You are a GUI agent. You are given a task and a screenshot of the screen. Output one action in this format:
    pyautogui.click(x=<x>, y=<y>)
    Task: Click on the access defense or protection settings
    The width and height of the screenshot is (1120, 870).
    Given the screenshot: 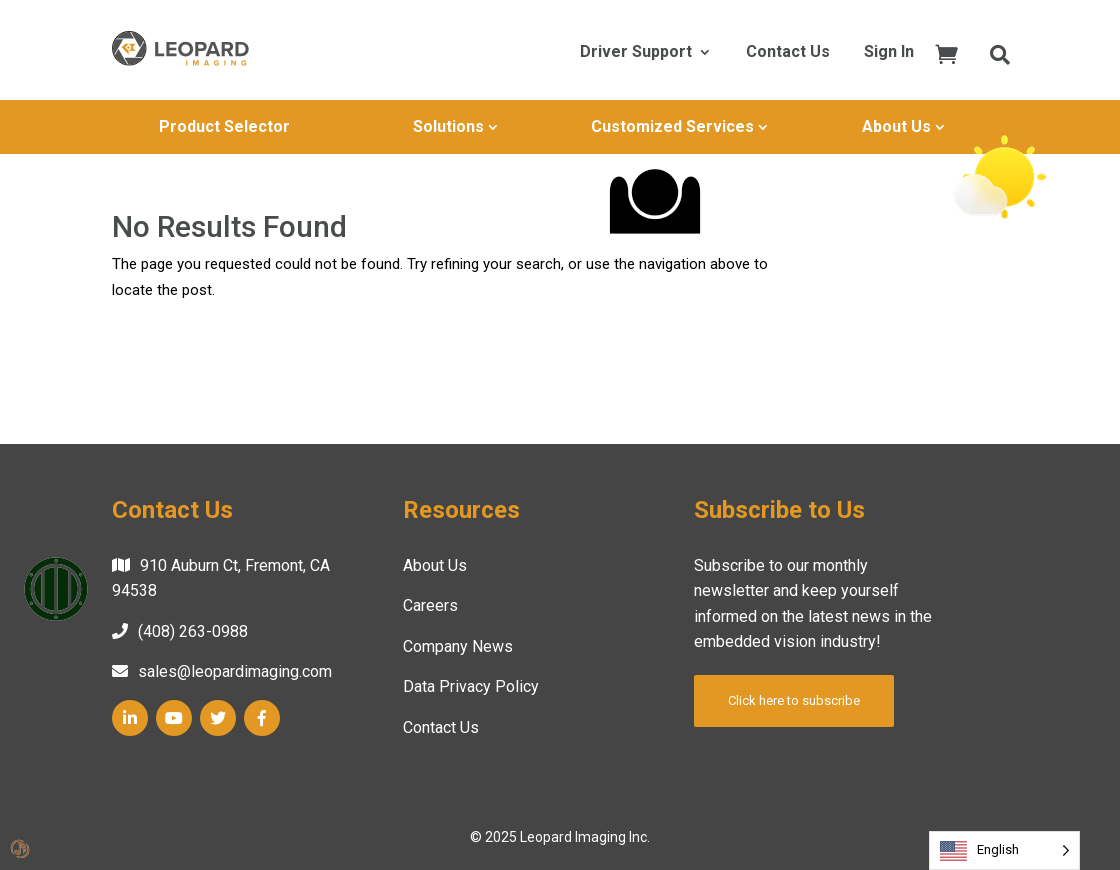 What is the action you would take?
    pyautogui.click(x=56, y=589)
    